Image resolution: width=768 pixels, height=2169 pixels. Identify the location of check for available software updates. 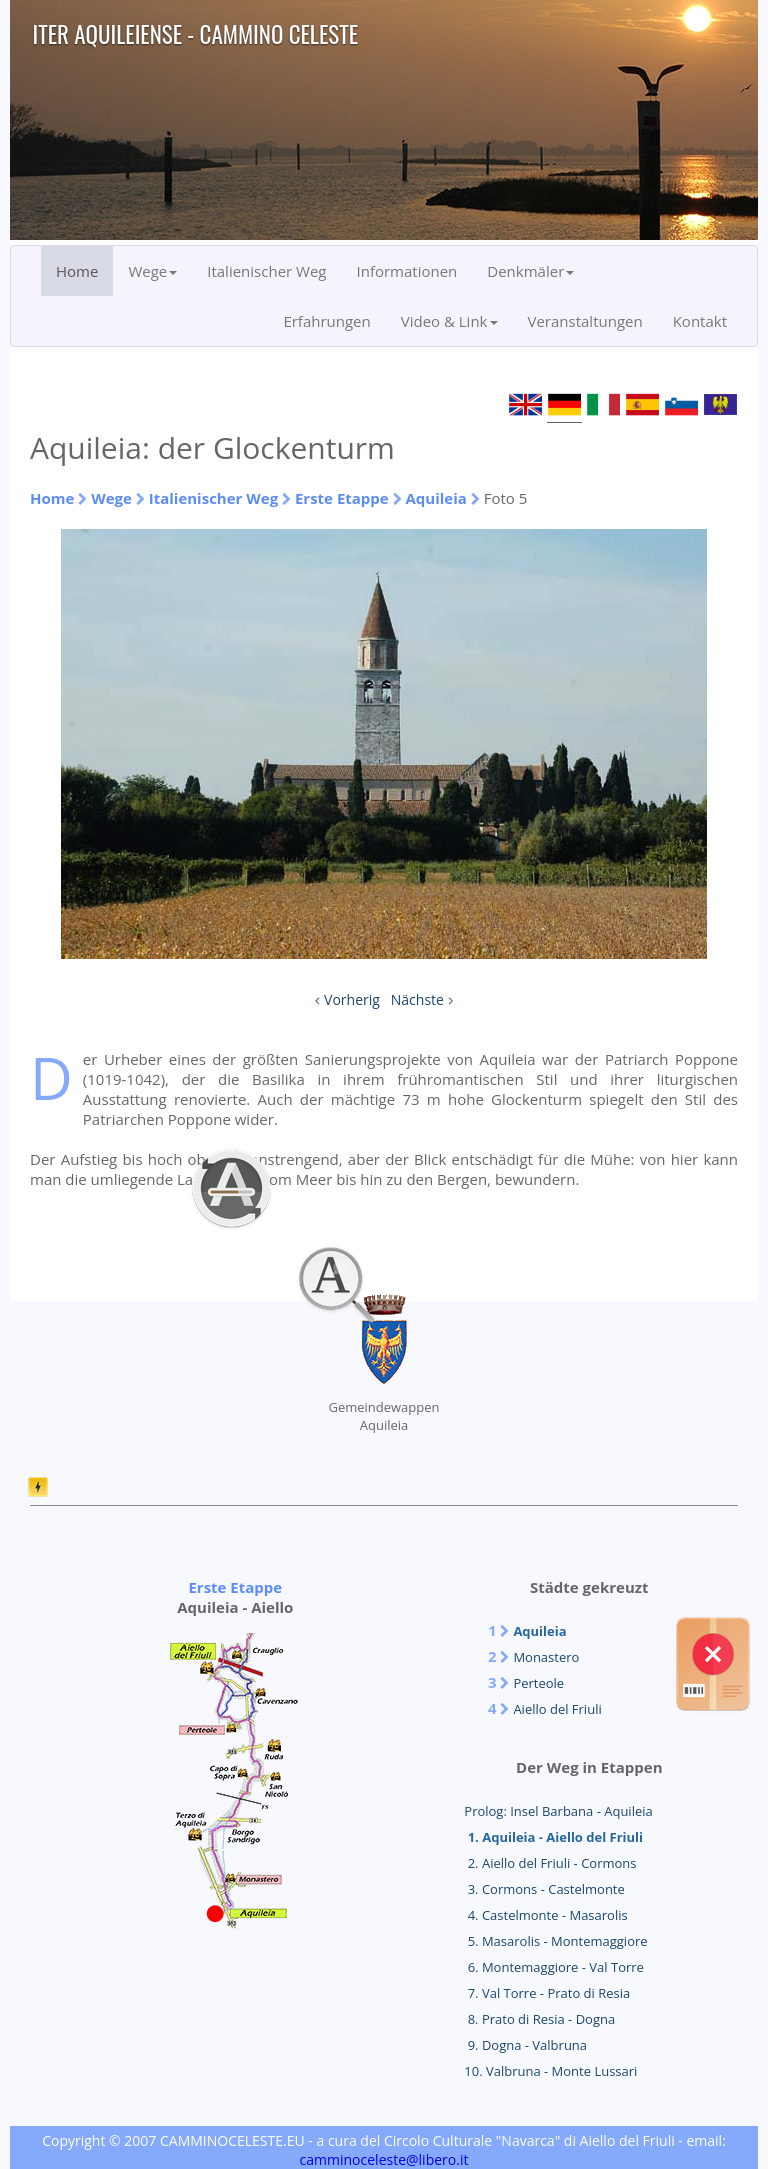
(231, 1188).